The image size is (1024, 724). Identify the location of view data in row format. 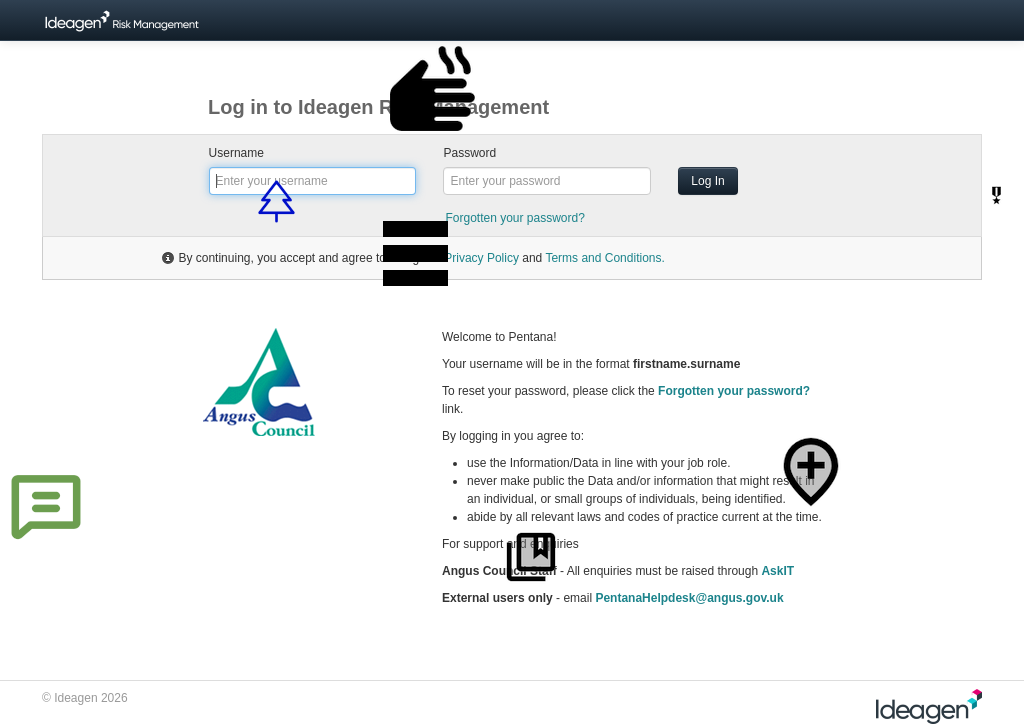
(415, 253).